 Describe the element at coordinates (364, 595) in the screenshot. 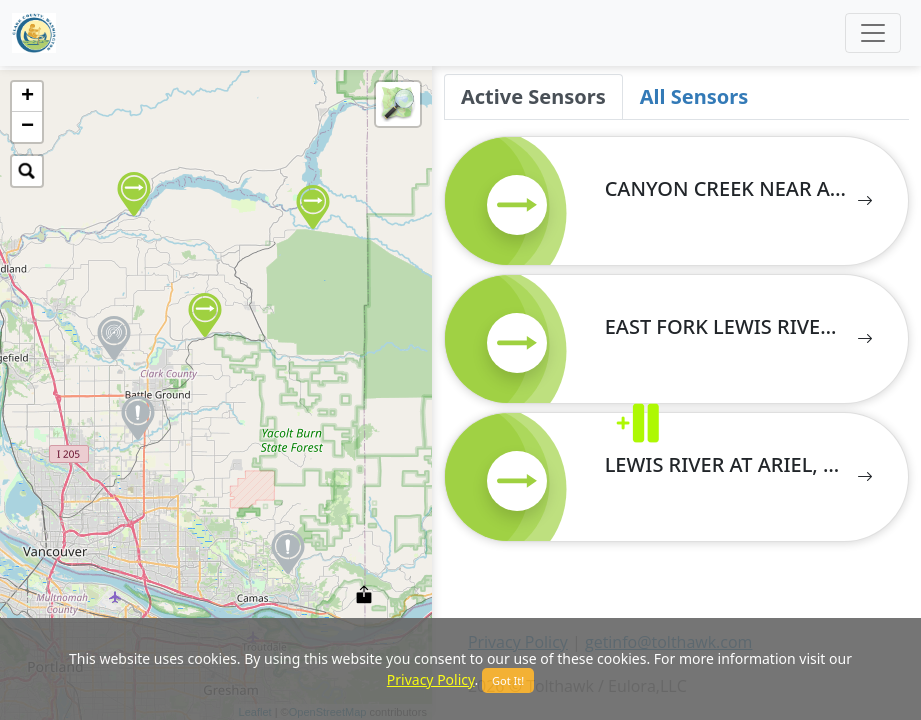

I see `export or upload a file` at that location.